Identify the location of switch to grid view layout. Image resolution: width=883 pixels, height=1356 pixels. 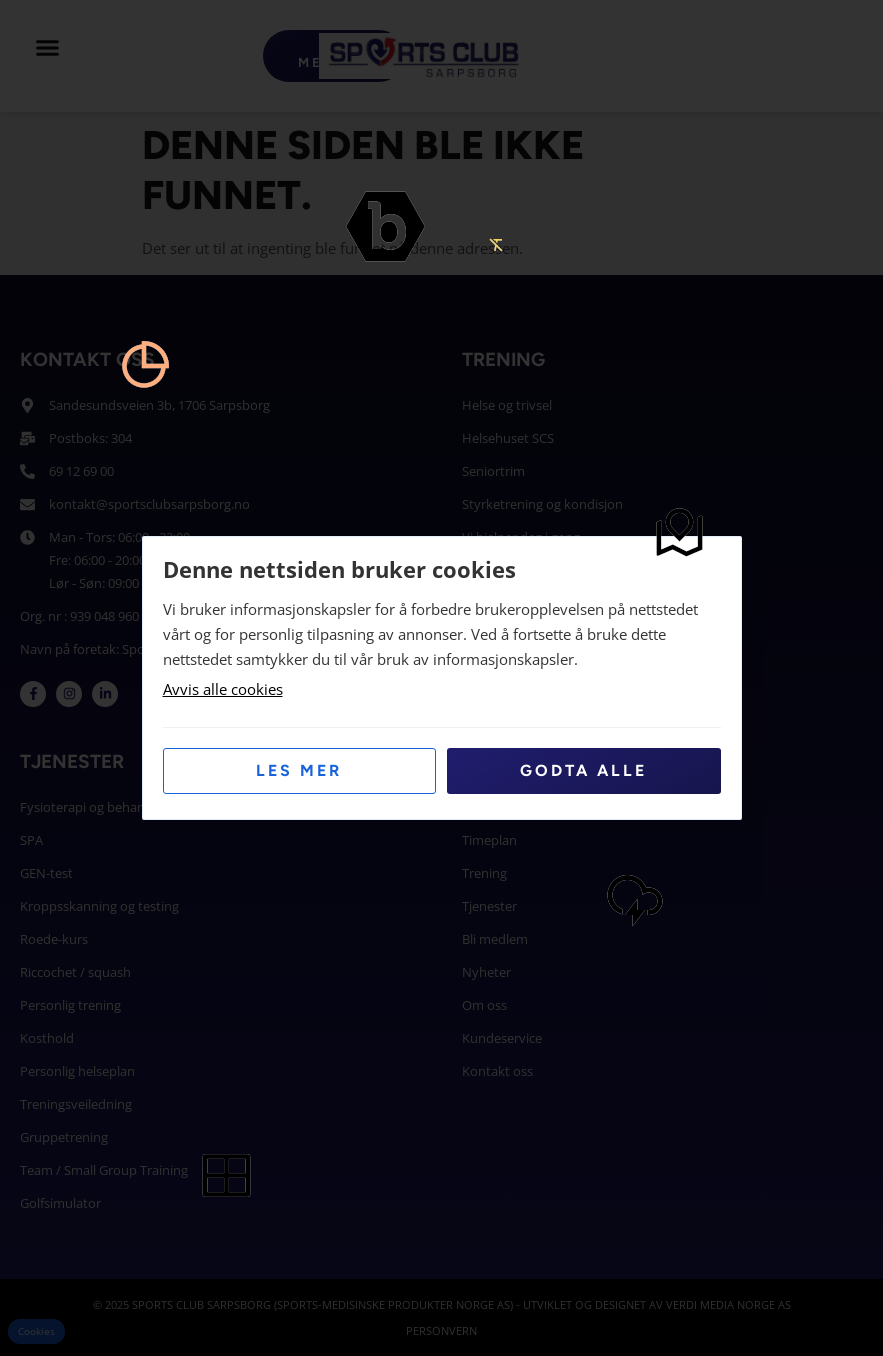
(226, 1175).